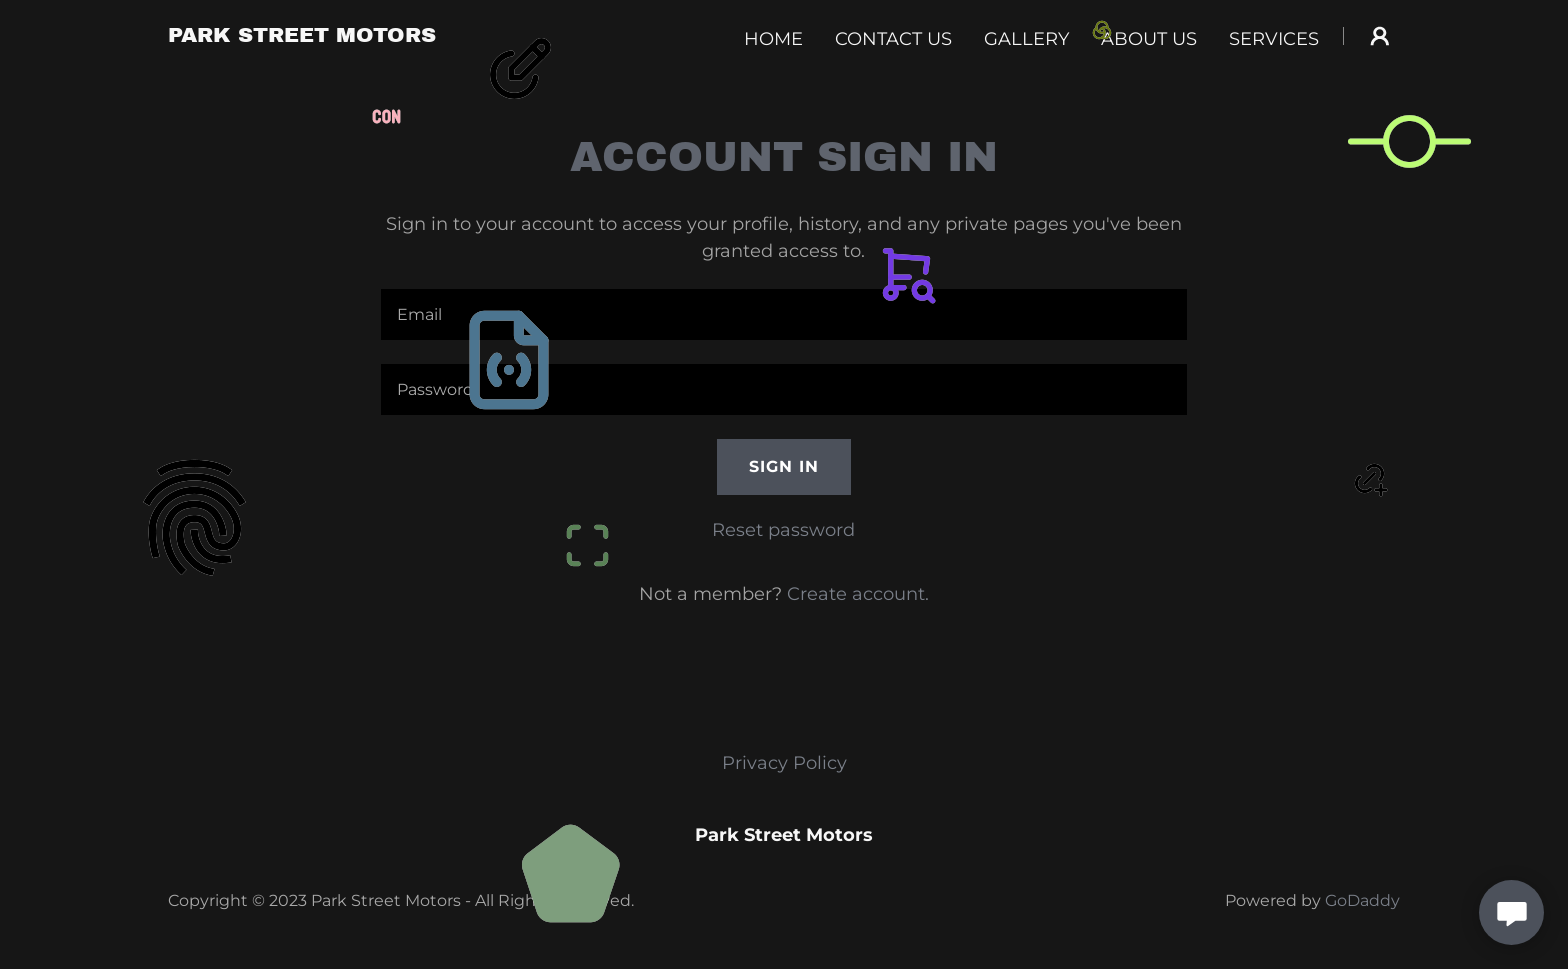 The width and height of the screenshot is (1568, 969). I want to click on authenticate with fingerprint, so click(194, 517).